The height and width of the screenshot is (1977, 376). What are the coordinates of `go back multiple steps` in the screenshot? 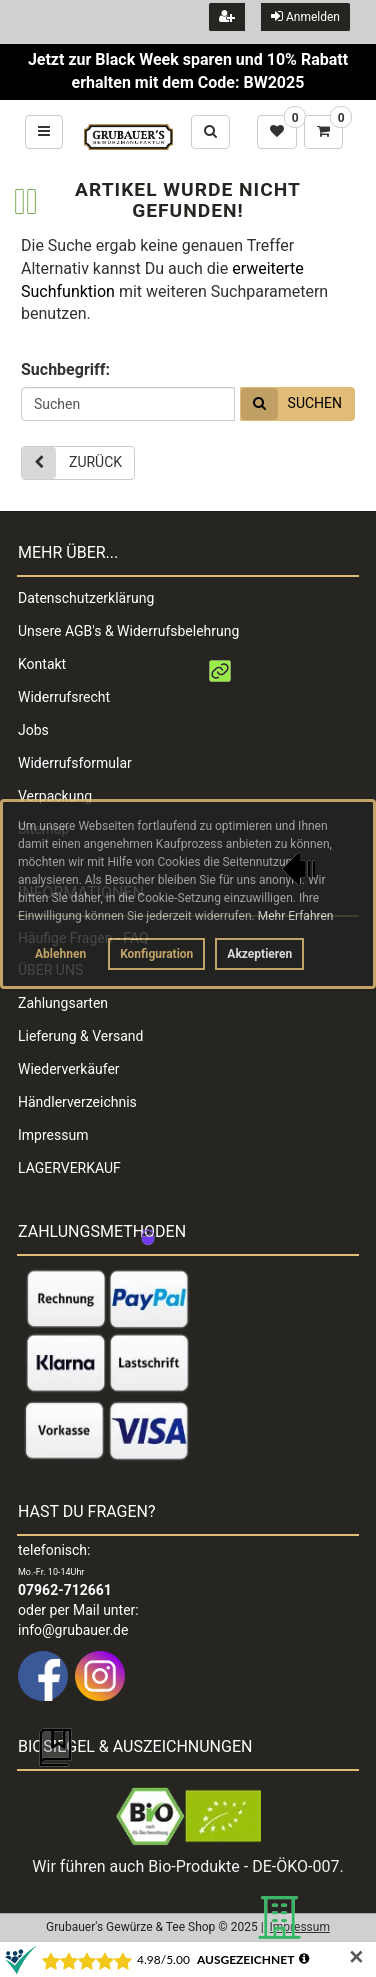 It's located at (300, 869).